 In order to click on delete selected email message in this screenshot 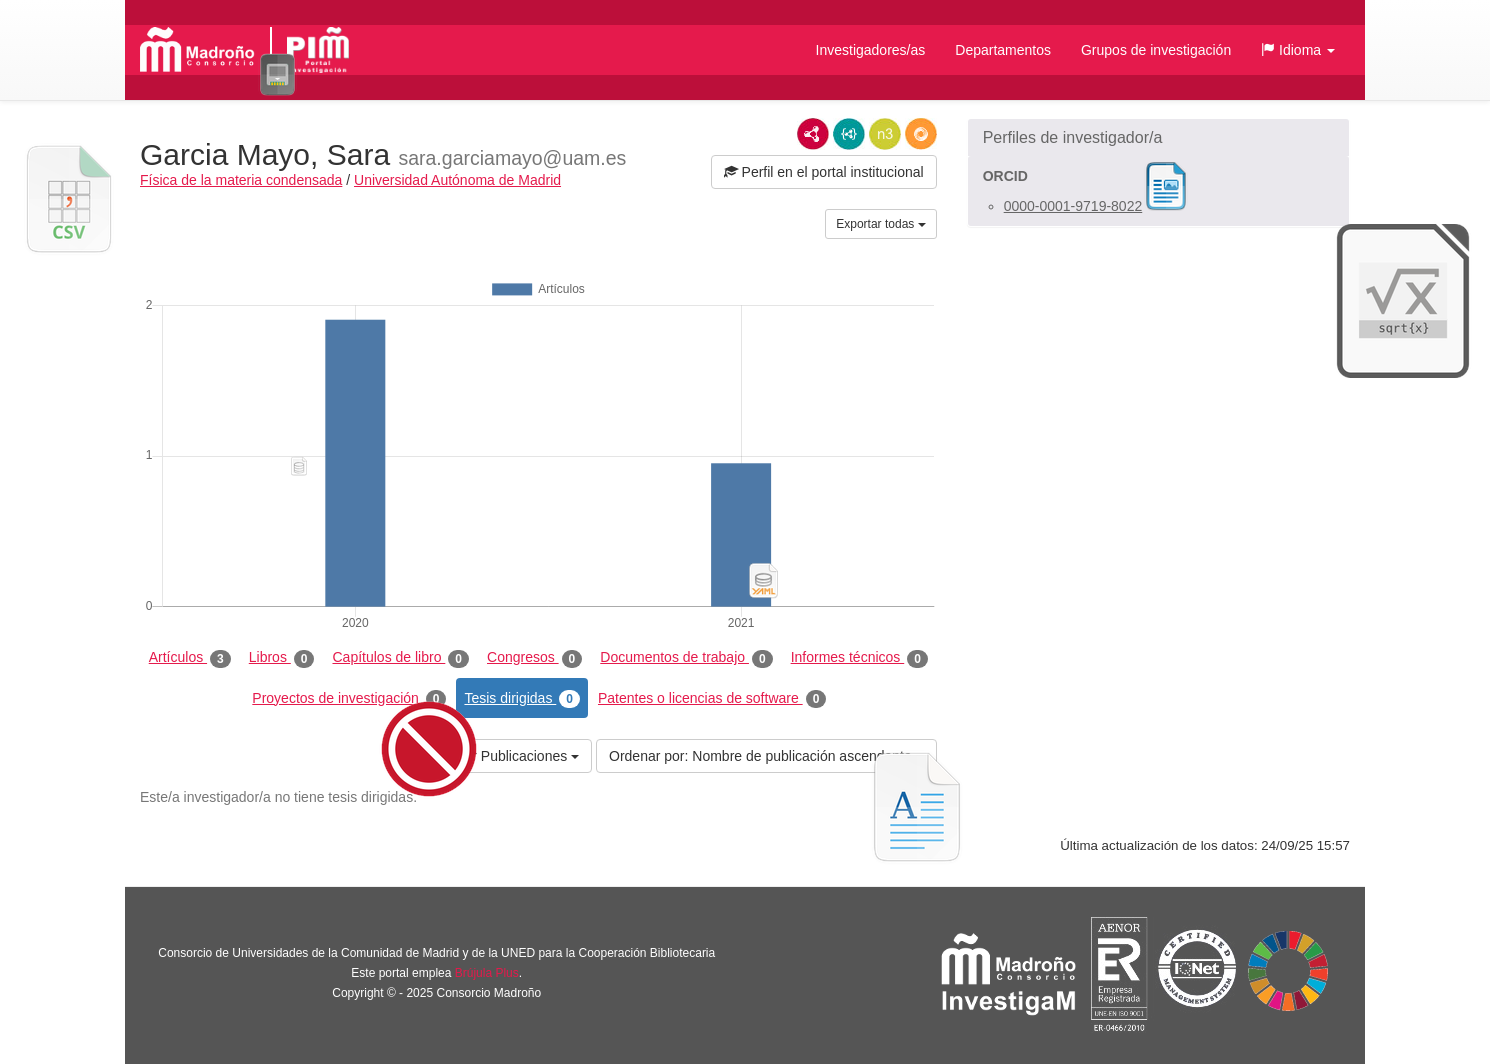, I will do `click(429, 749)`.